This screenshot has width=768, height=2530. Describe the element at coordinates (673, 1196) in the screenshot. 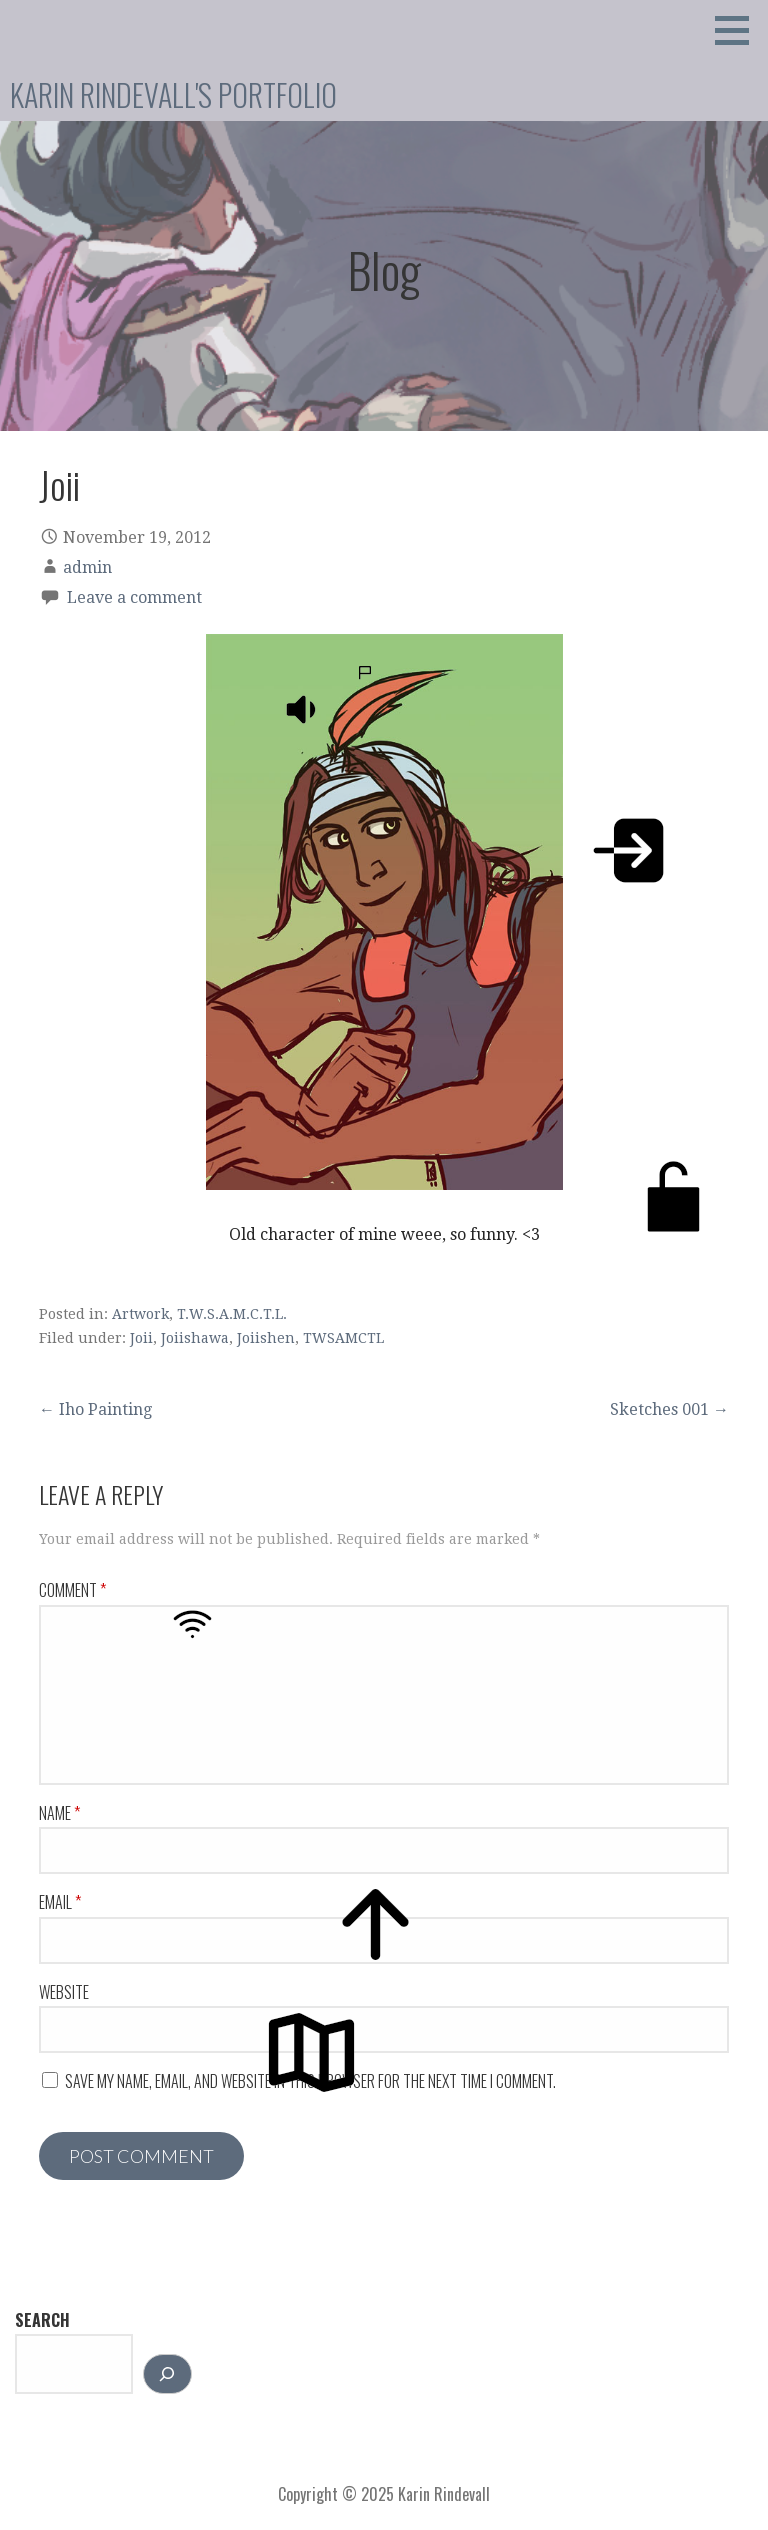

I see `unlocked or unsecured state` at that location.